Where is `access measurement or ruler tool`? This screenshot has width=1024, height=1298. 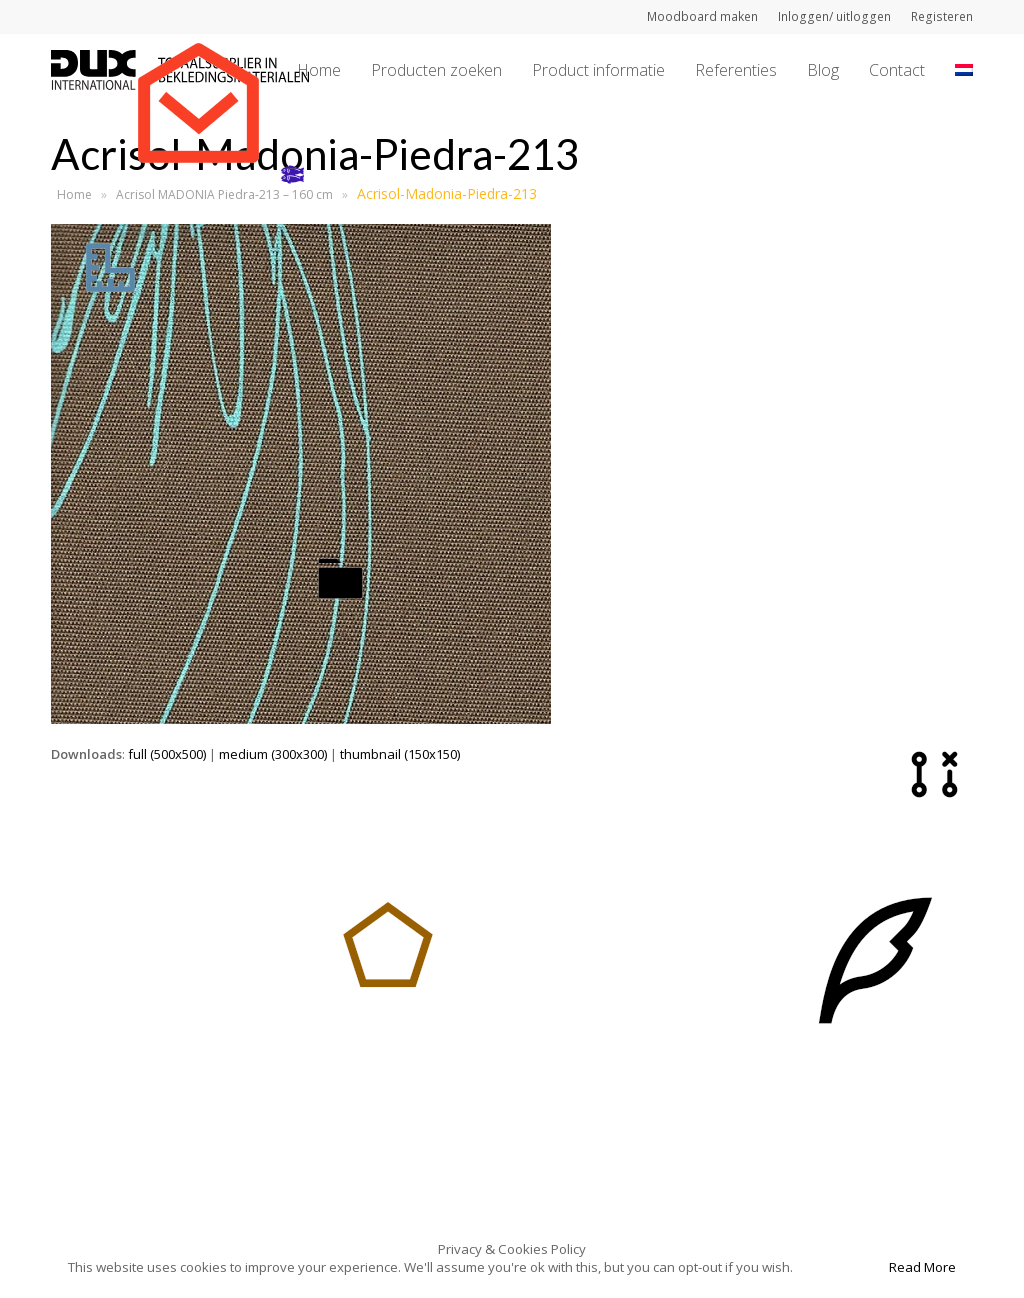 access measurement or ruler tool is located at coordinates (110, 267).